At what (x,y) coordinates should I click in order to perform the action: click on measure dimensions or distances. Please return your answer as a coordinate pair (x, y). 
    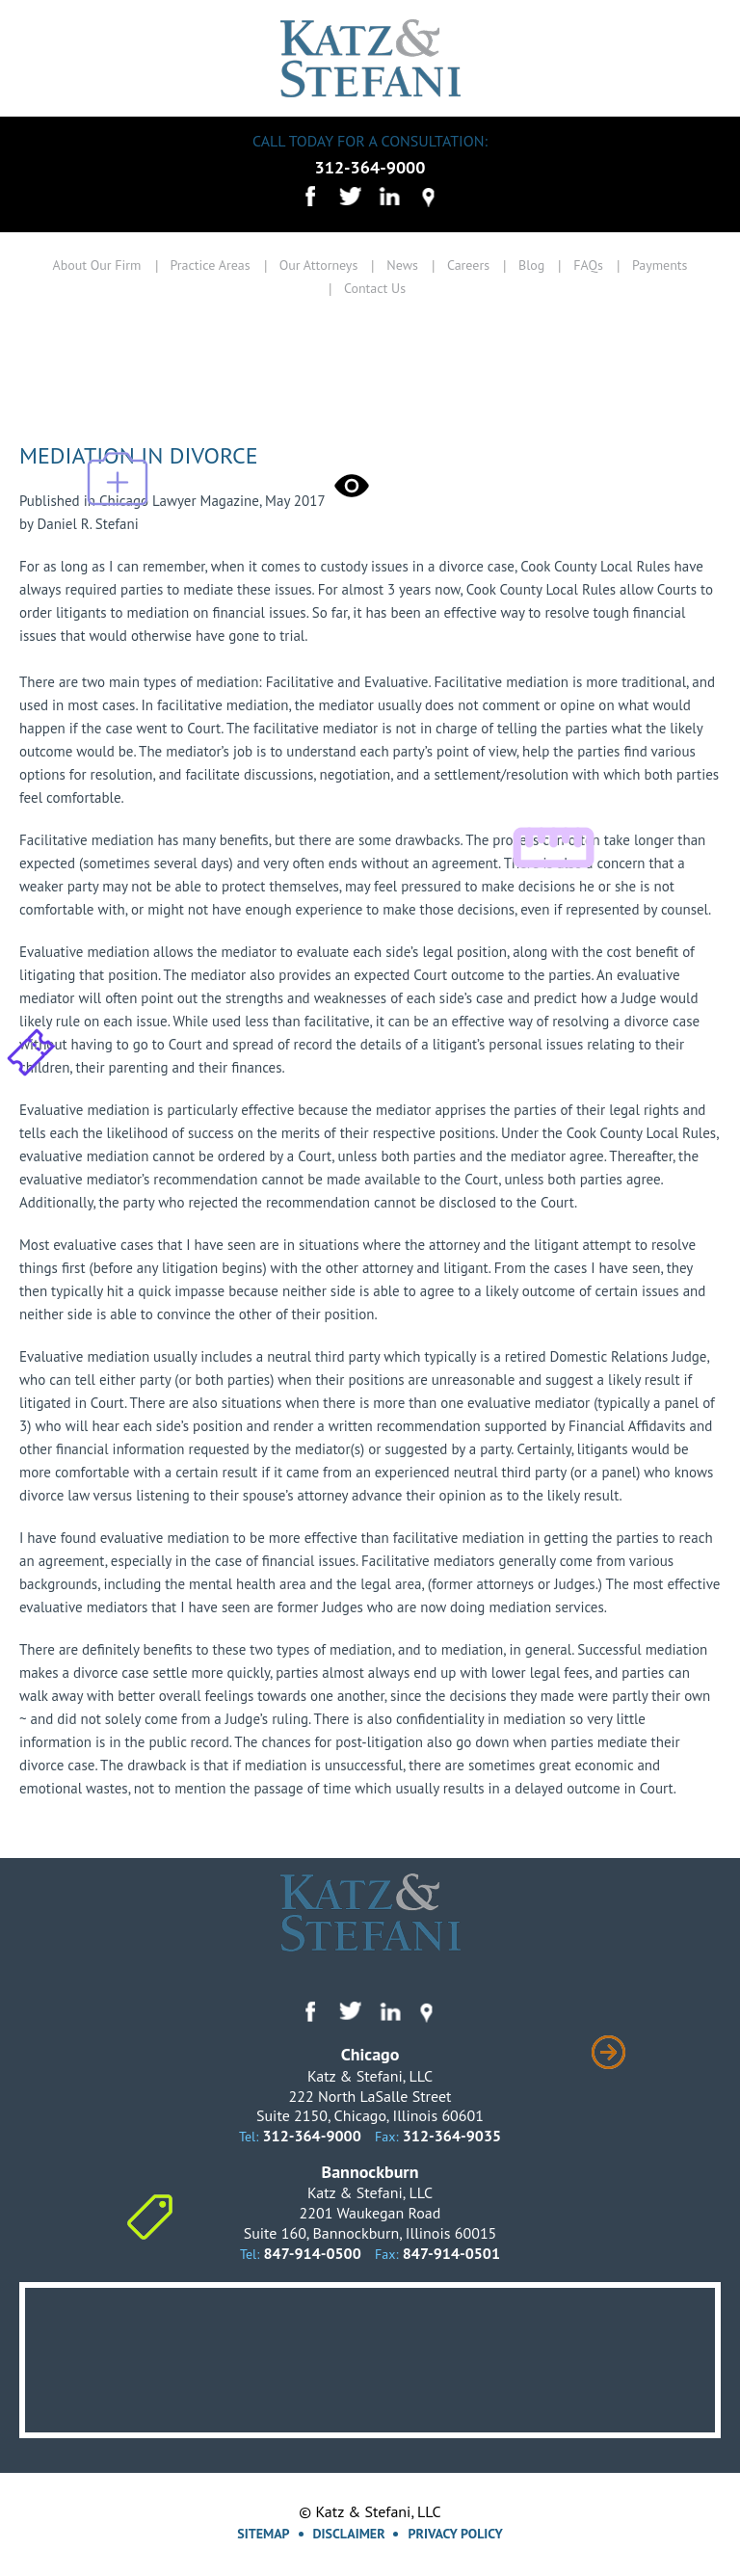
    Looking at the image, I should click on (553, 847).